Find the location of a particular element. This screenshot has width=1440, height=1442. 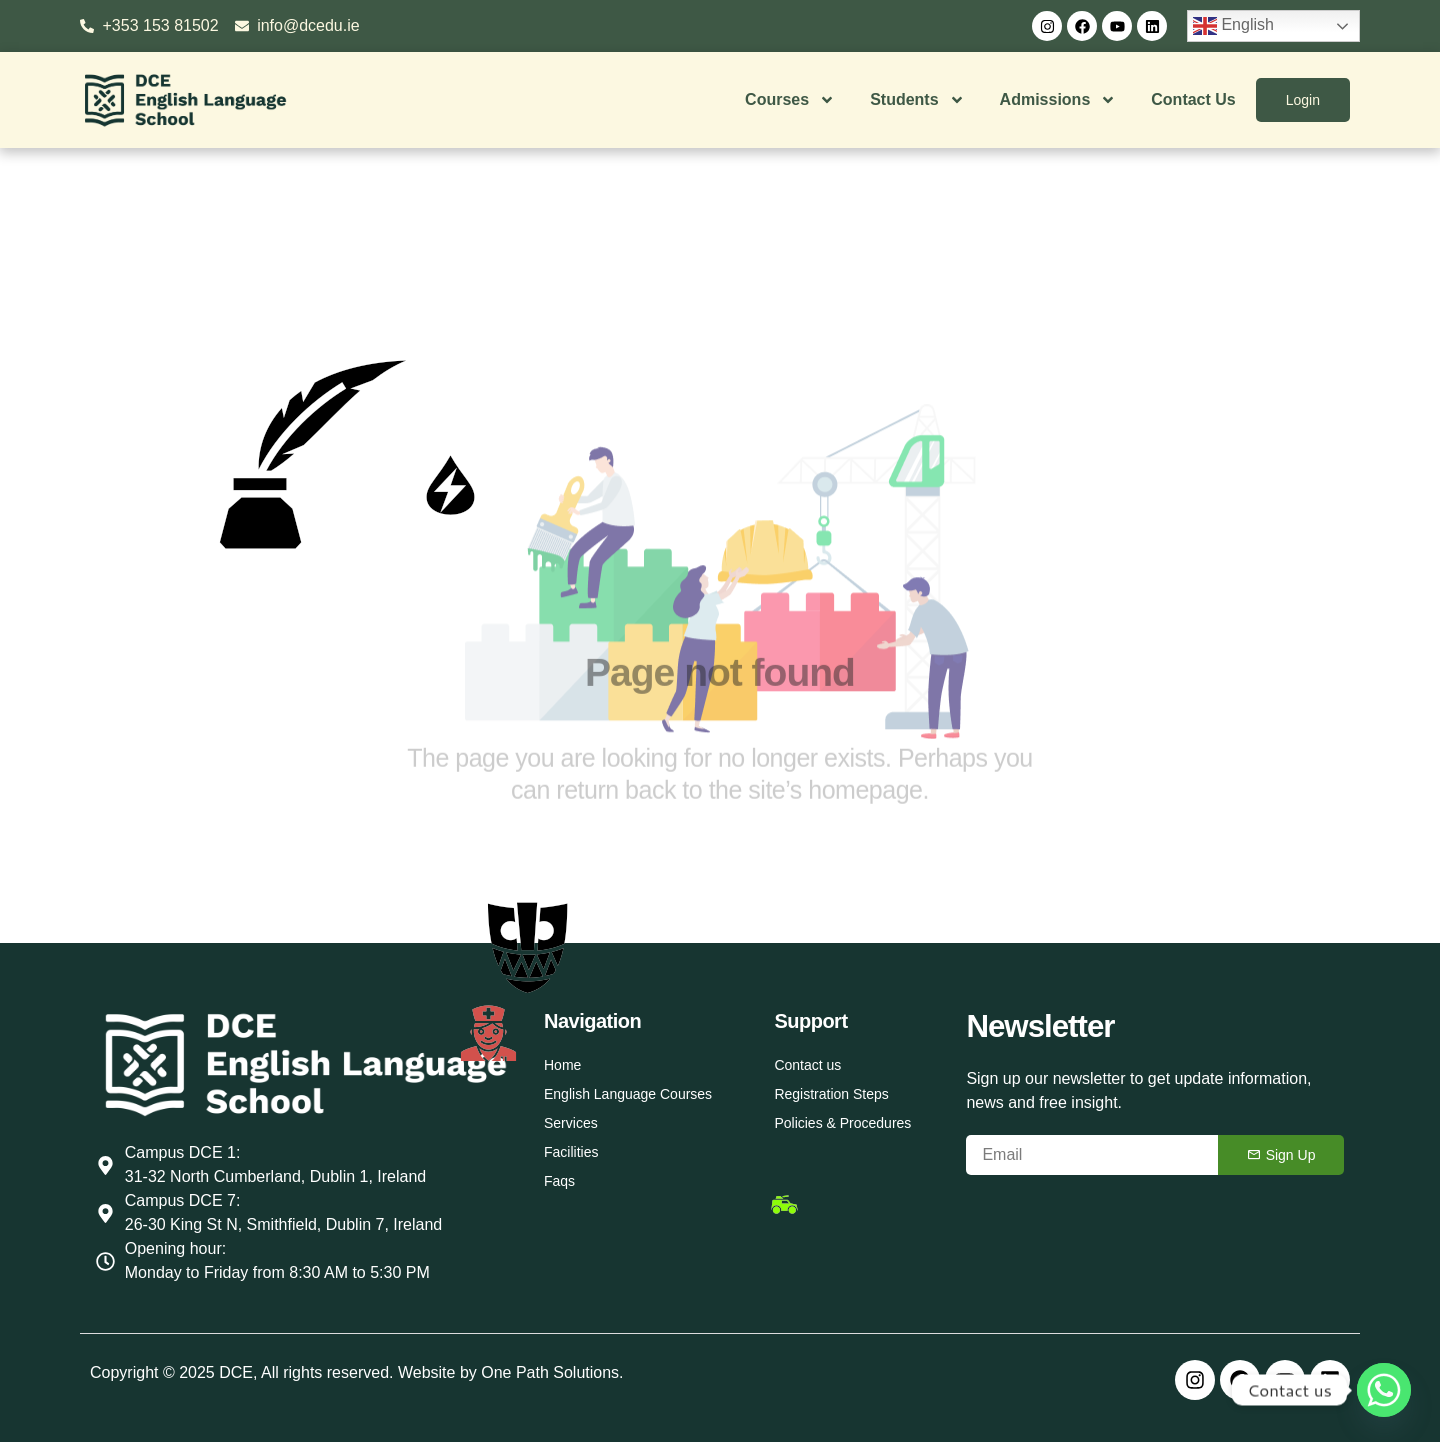

select jeep or off-road vehicle is located at coordinates (784, 1204).